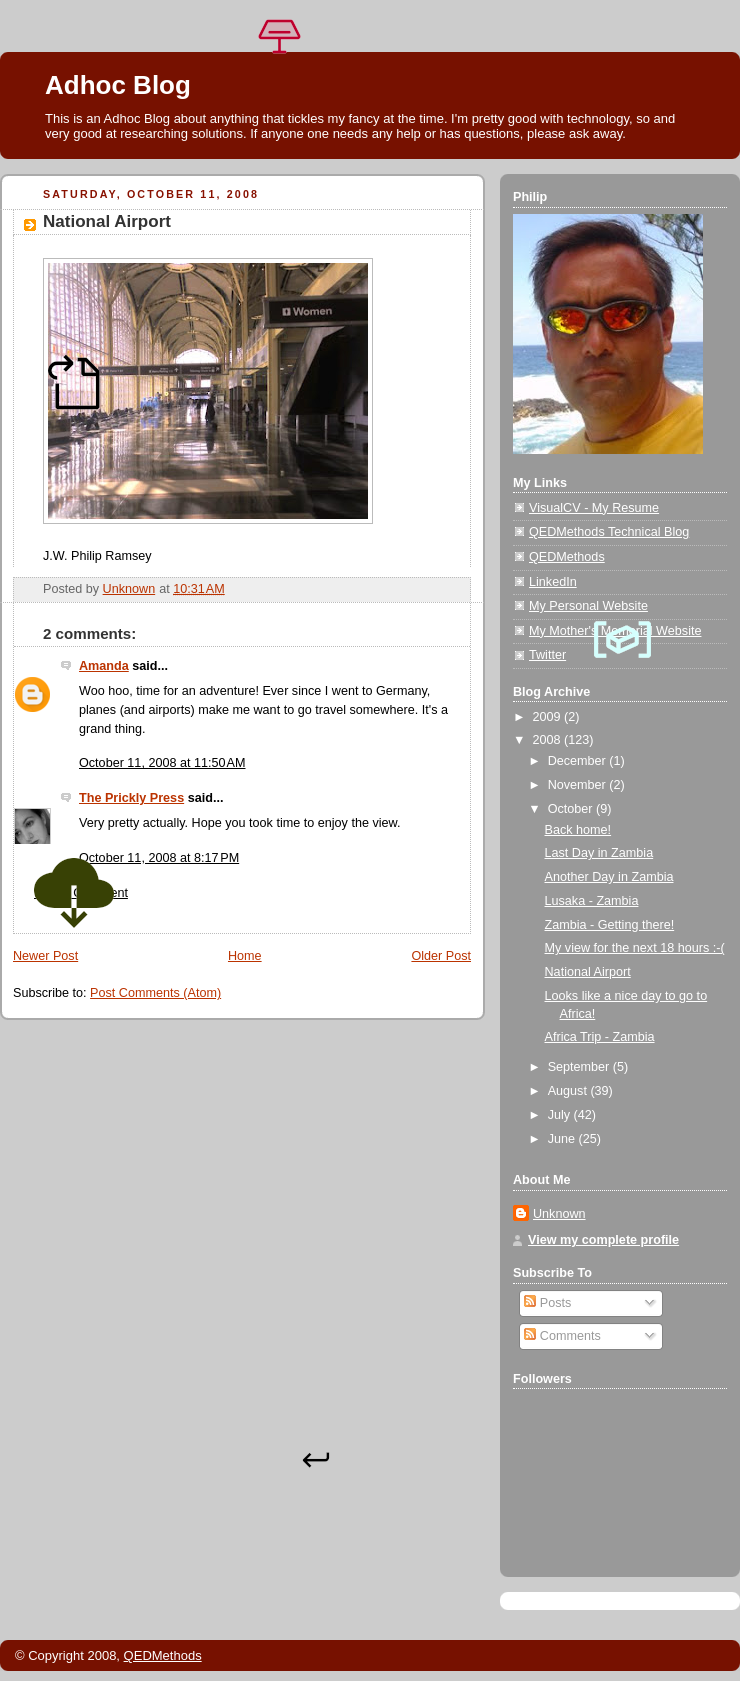 The image size is (740, 1681). Describe the element at coordinates (622, 637) in the screenshot. I see `view variable symbol in code editor` at that location.